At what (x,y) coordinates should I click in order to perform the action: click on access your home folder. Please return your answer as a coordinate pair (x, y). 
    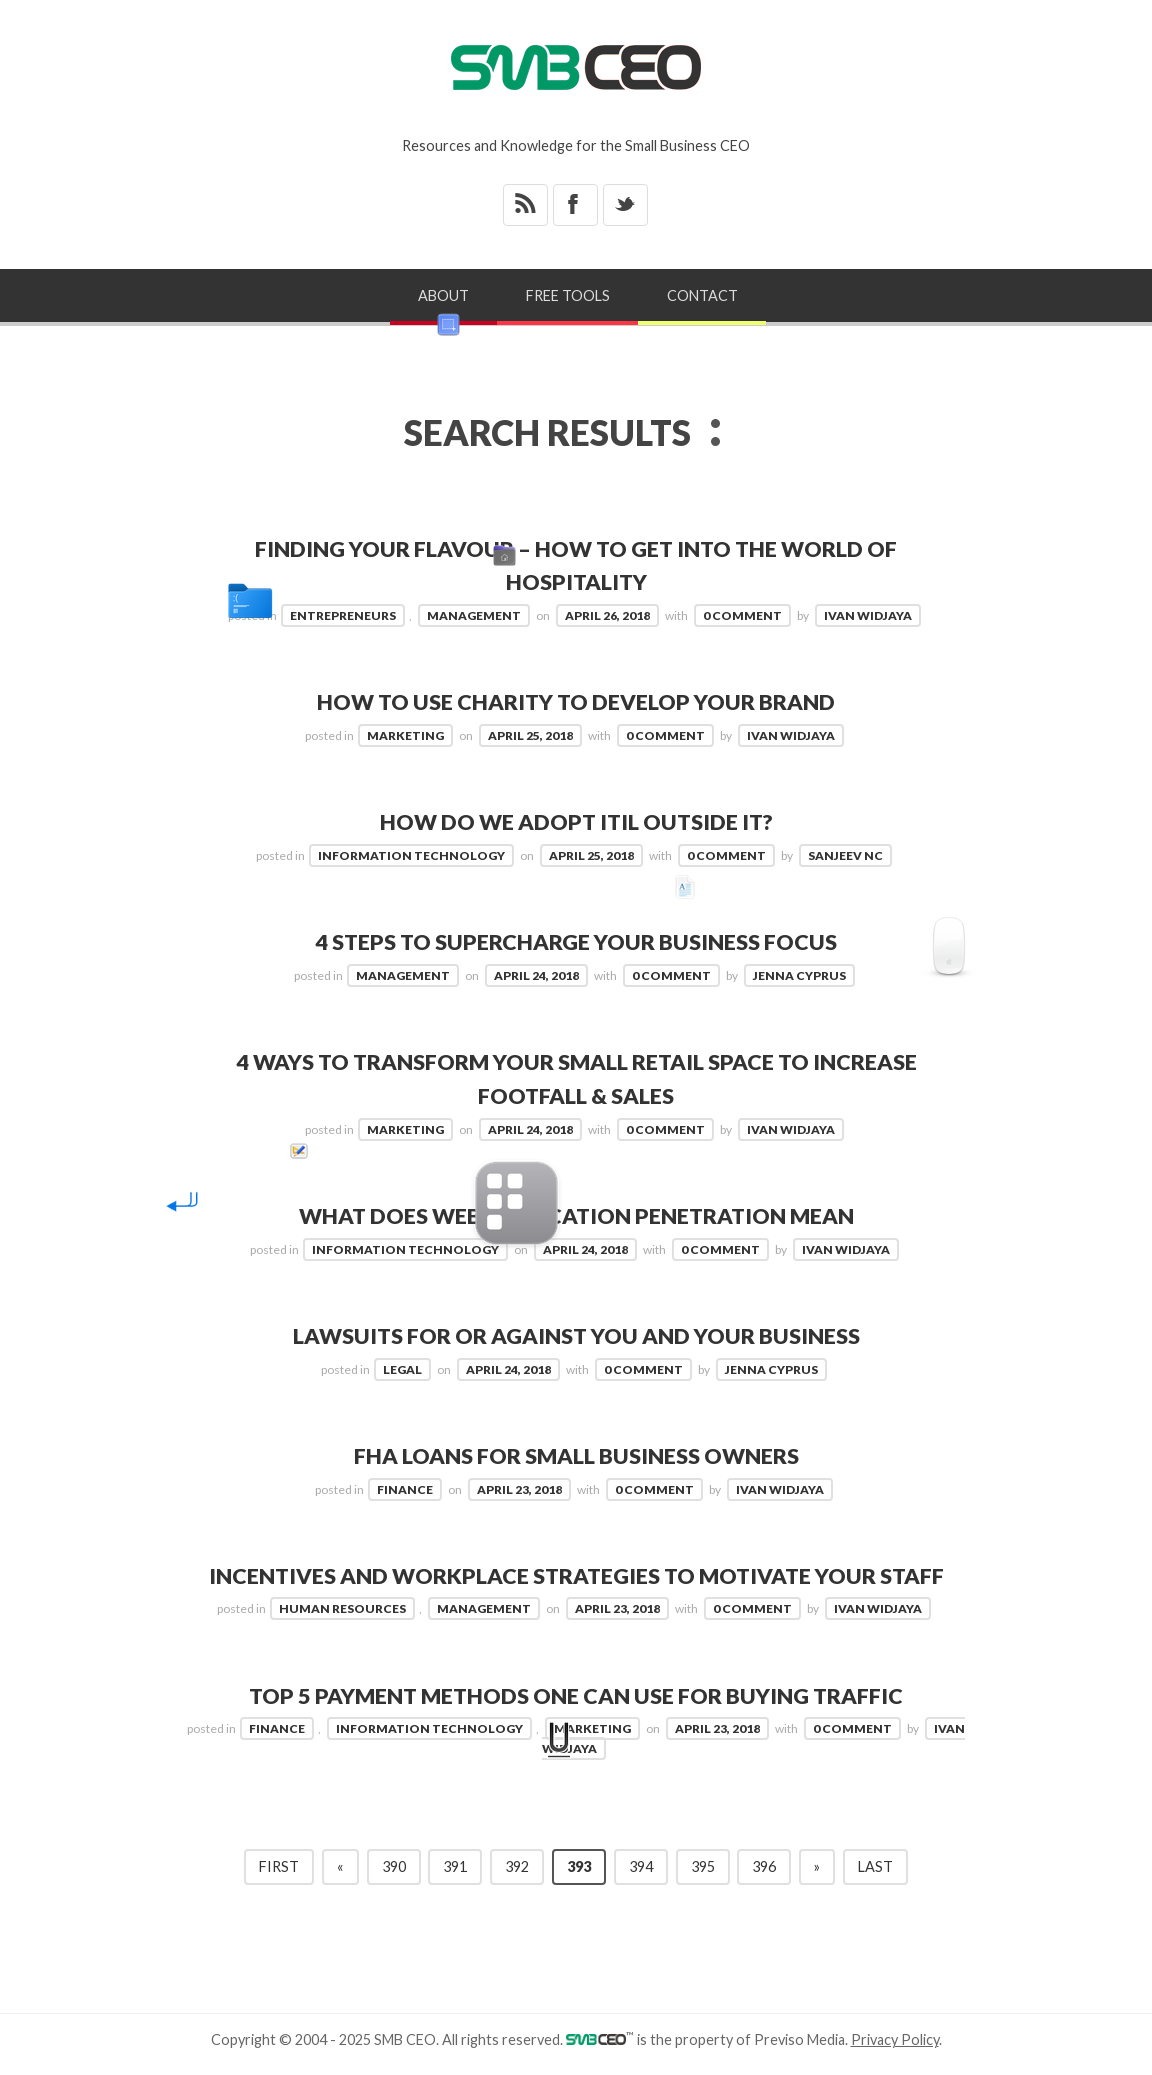
    Looking at the image, I should click on (504, 555).